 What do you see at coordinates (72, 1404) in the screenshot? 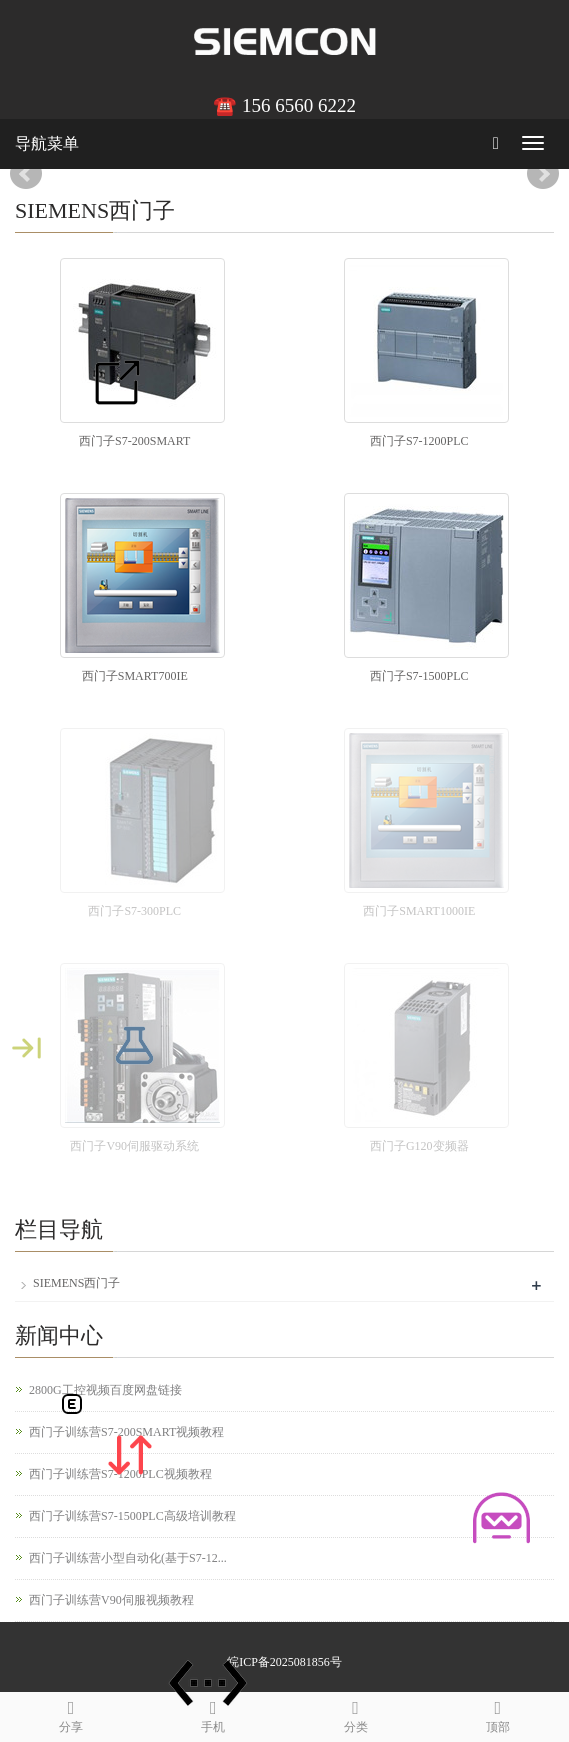
I see `visit etsy store or marketplace` at bounding box center [72, 1404].